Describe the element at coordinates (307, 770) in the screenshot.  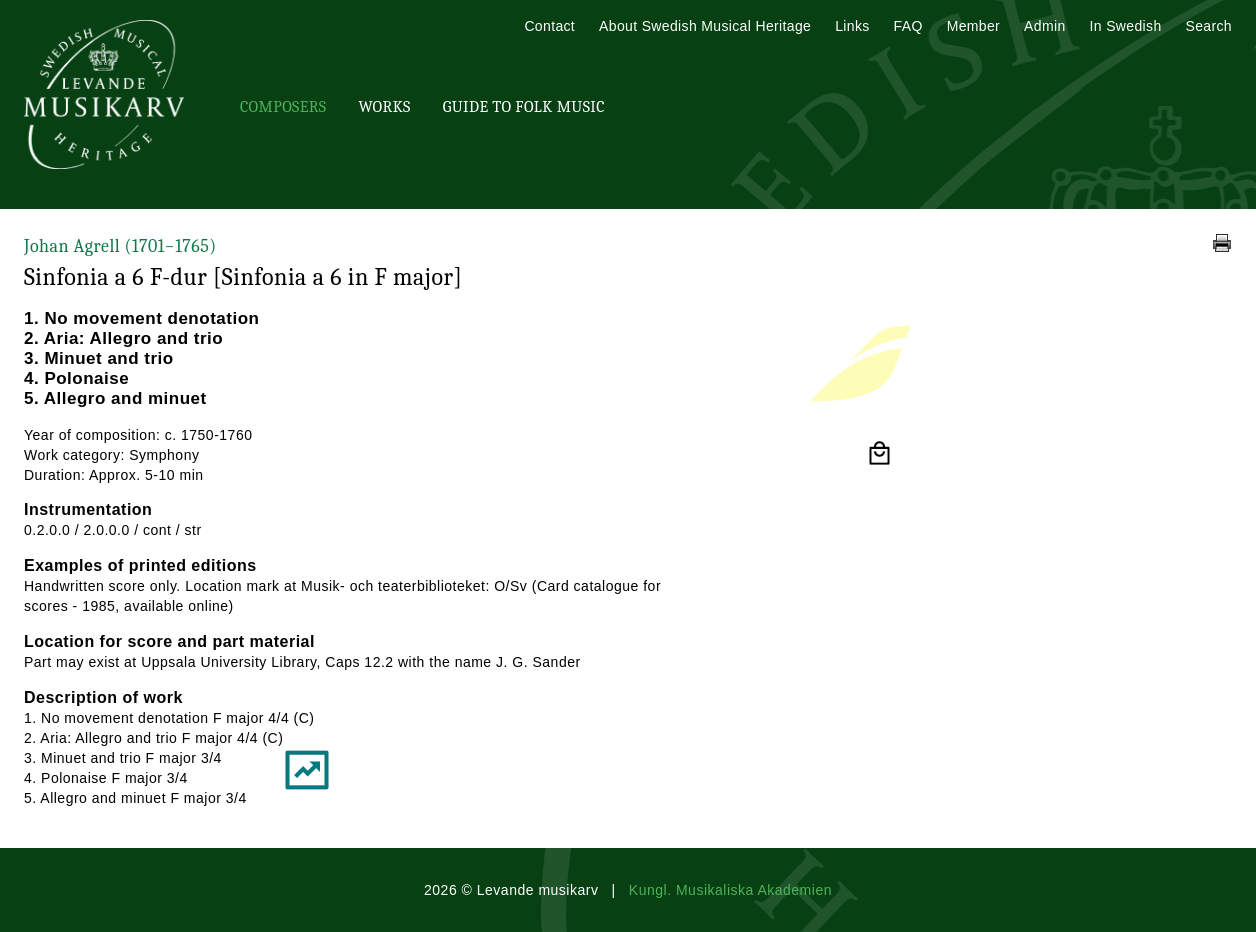
I see `view financial growth or investment performance` at that location.